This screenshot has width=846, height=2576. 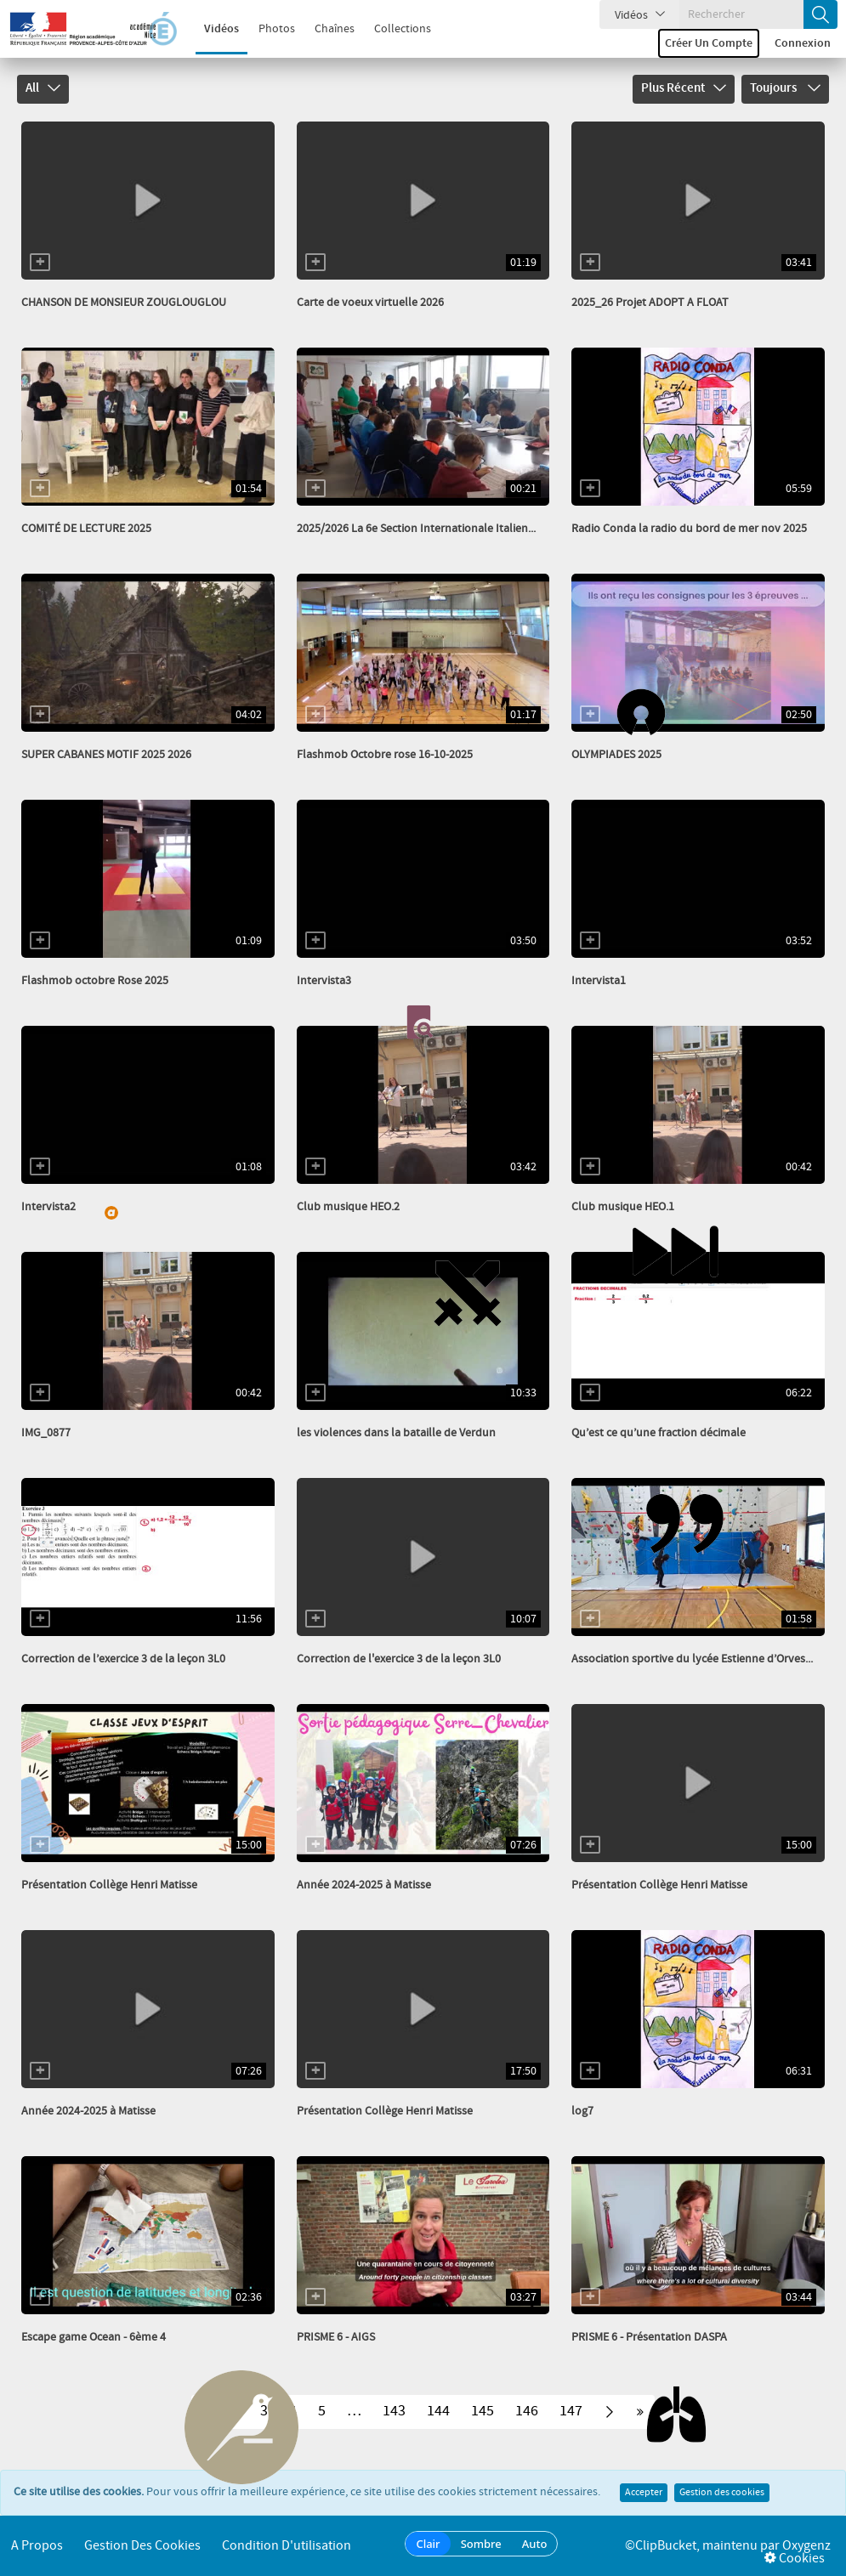 What do you see at coordinates (684, 1522) in the screenshot?
I see `insert a closing quotation mark` at bounding box center [684, 1522].